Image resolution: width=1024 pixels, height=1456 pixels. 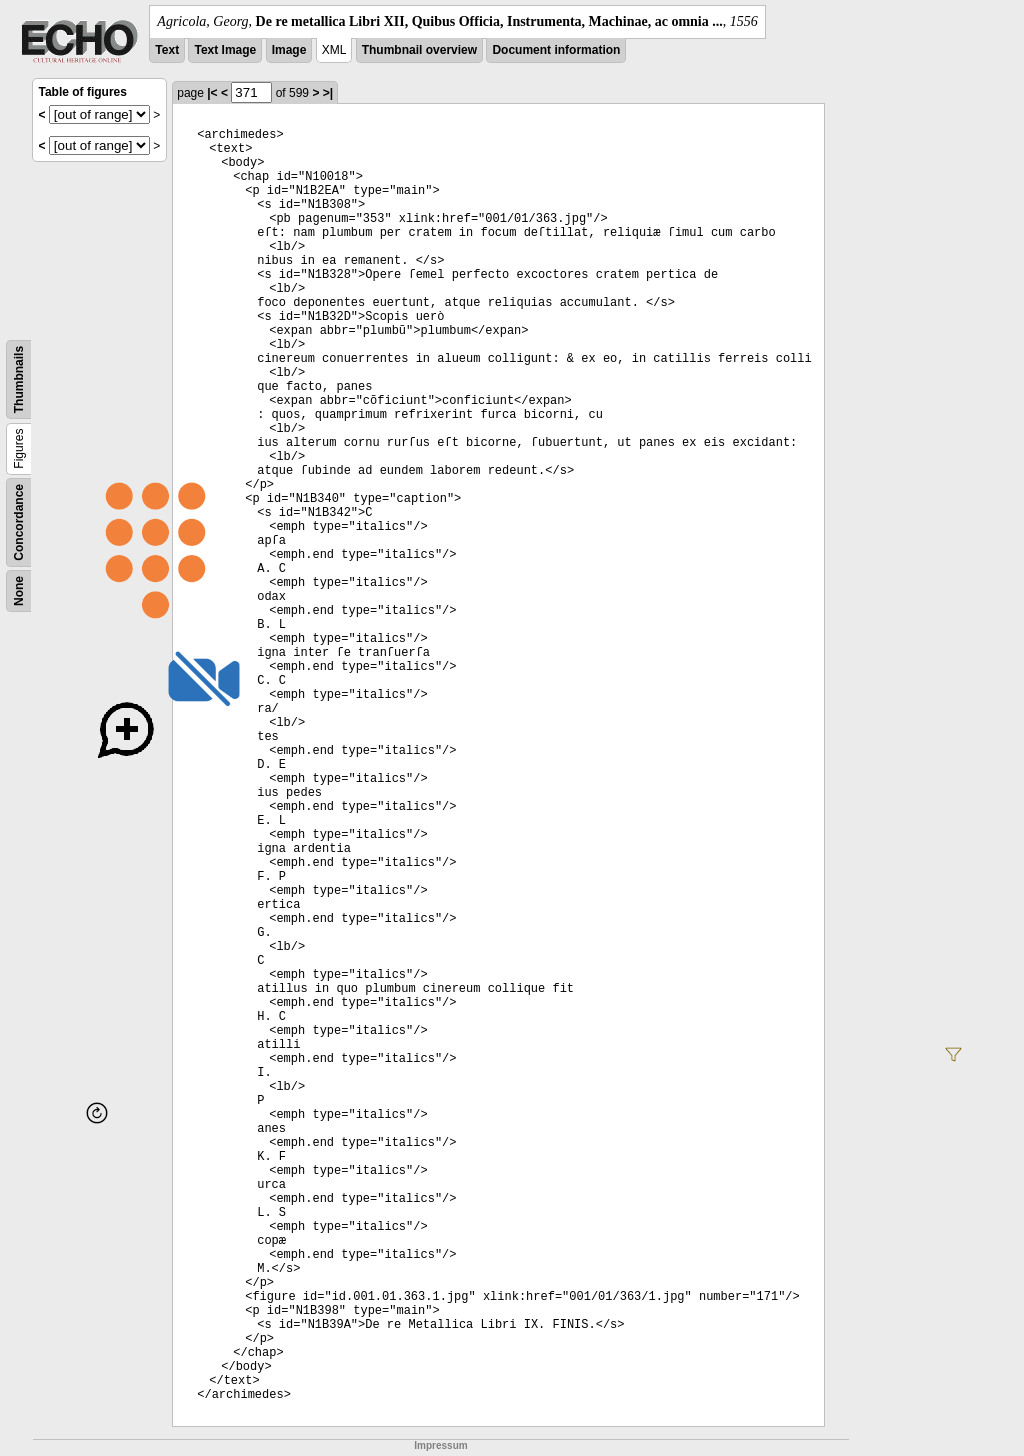 I want to click on open the phone dialer, so click(x=155, y=550).